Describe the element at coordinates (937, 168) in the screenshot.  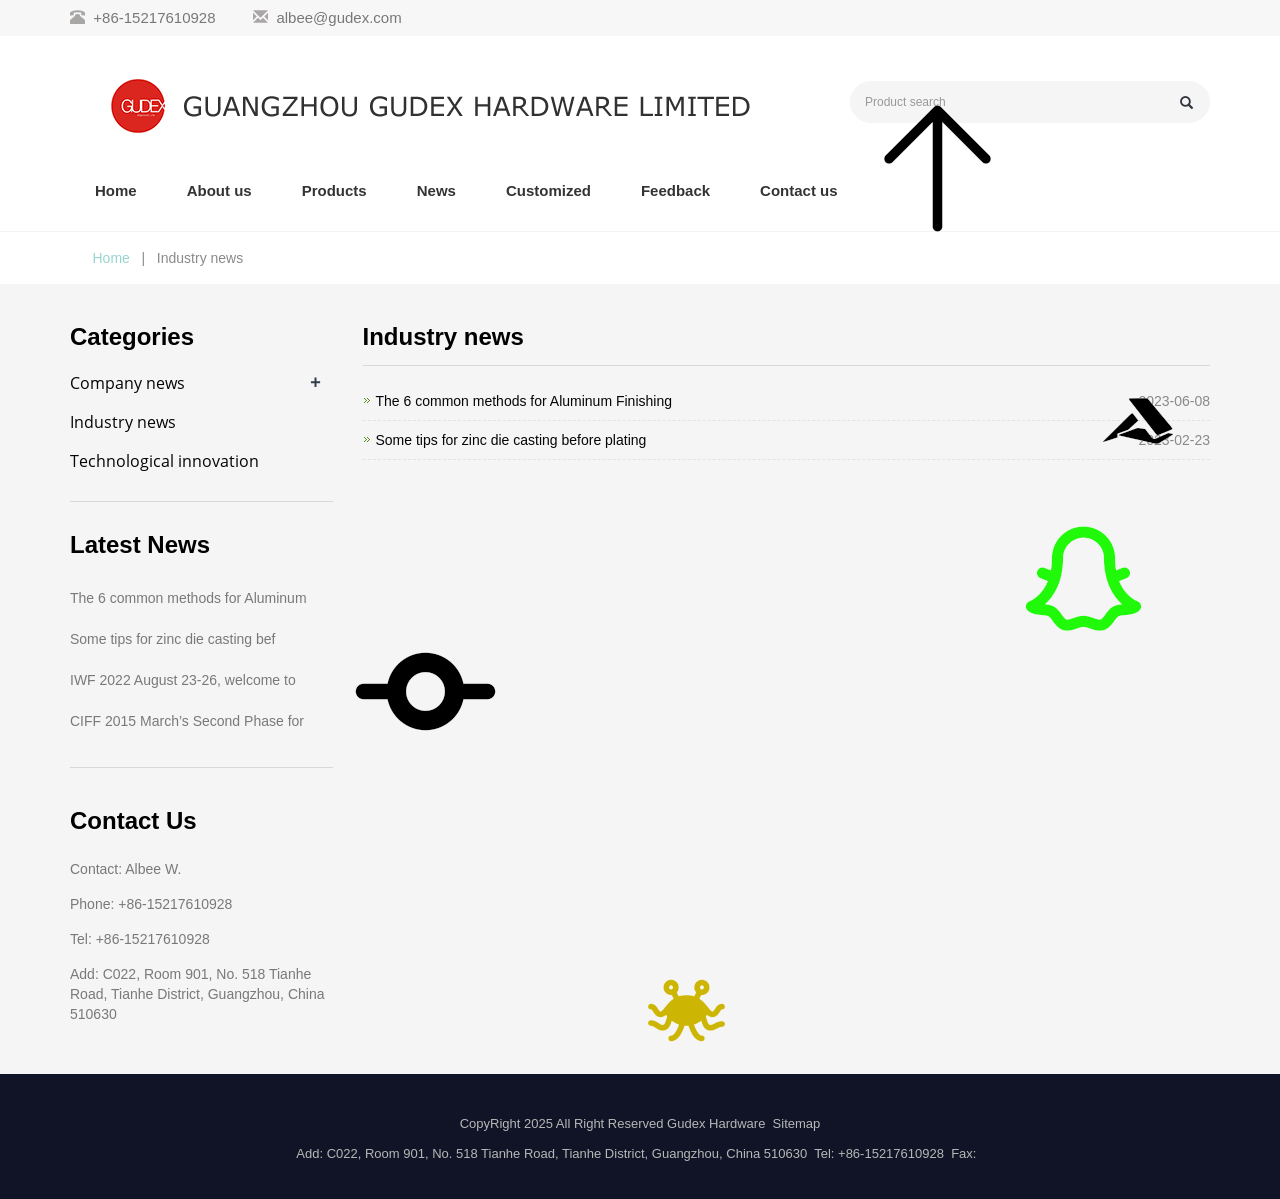
I see `scroll to top of page` at that location.